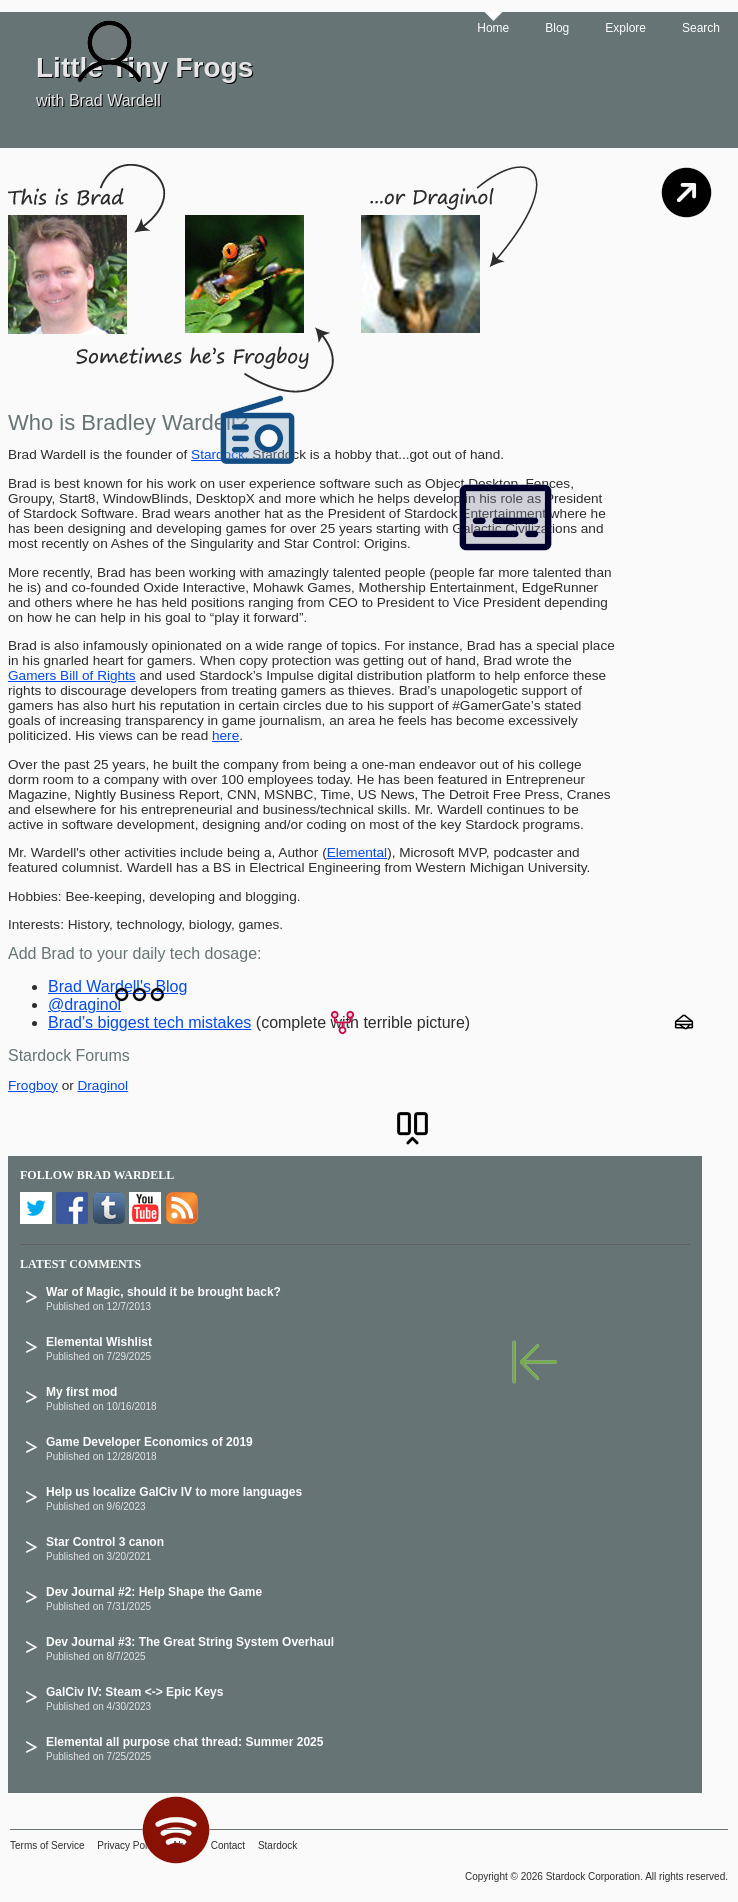 This screenshot has width=738, height=1902. I want to click on open radio or audio streaming, so click(257, 435).